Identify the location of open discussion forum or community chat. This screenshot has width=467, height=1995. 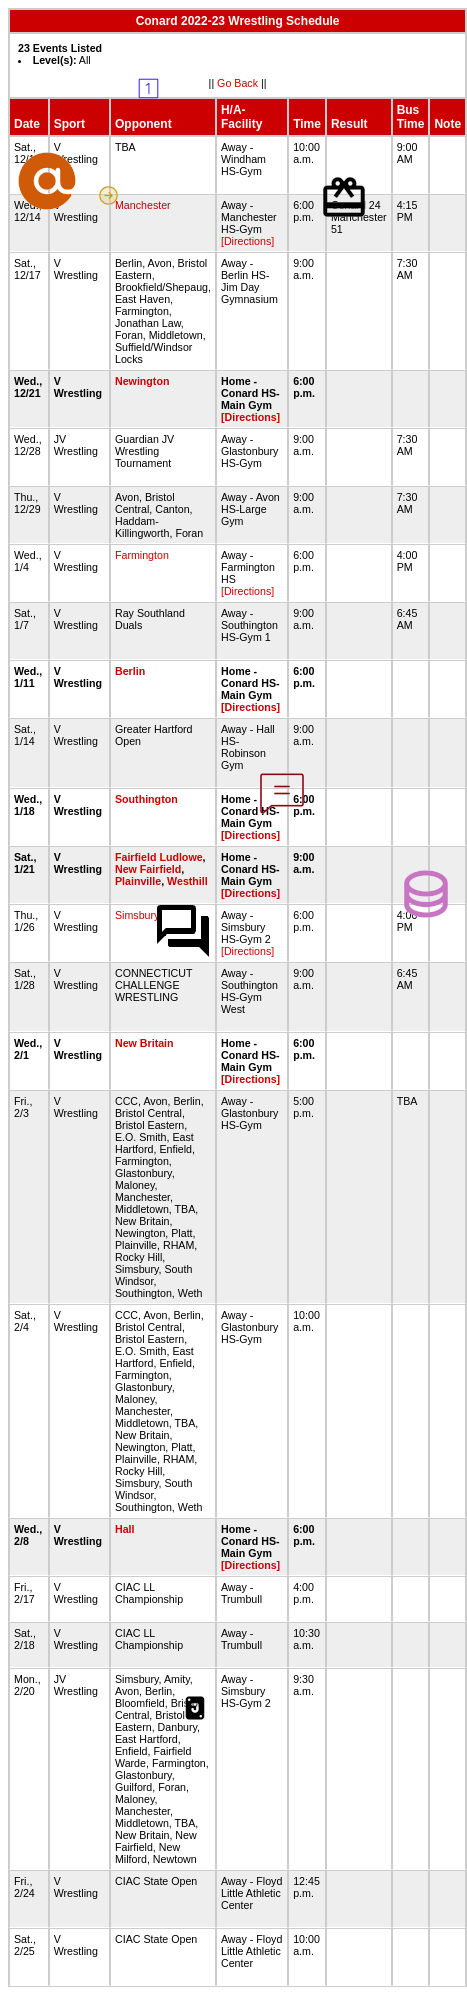
(183, 931).